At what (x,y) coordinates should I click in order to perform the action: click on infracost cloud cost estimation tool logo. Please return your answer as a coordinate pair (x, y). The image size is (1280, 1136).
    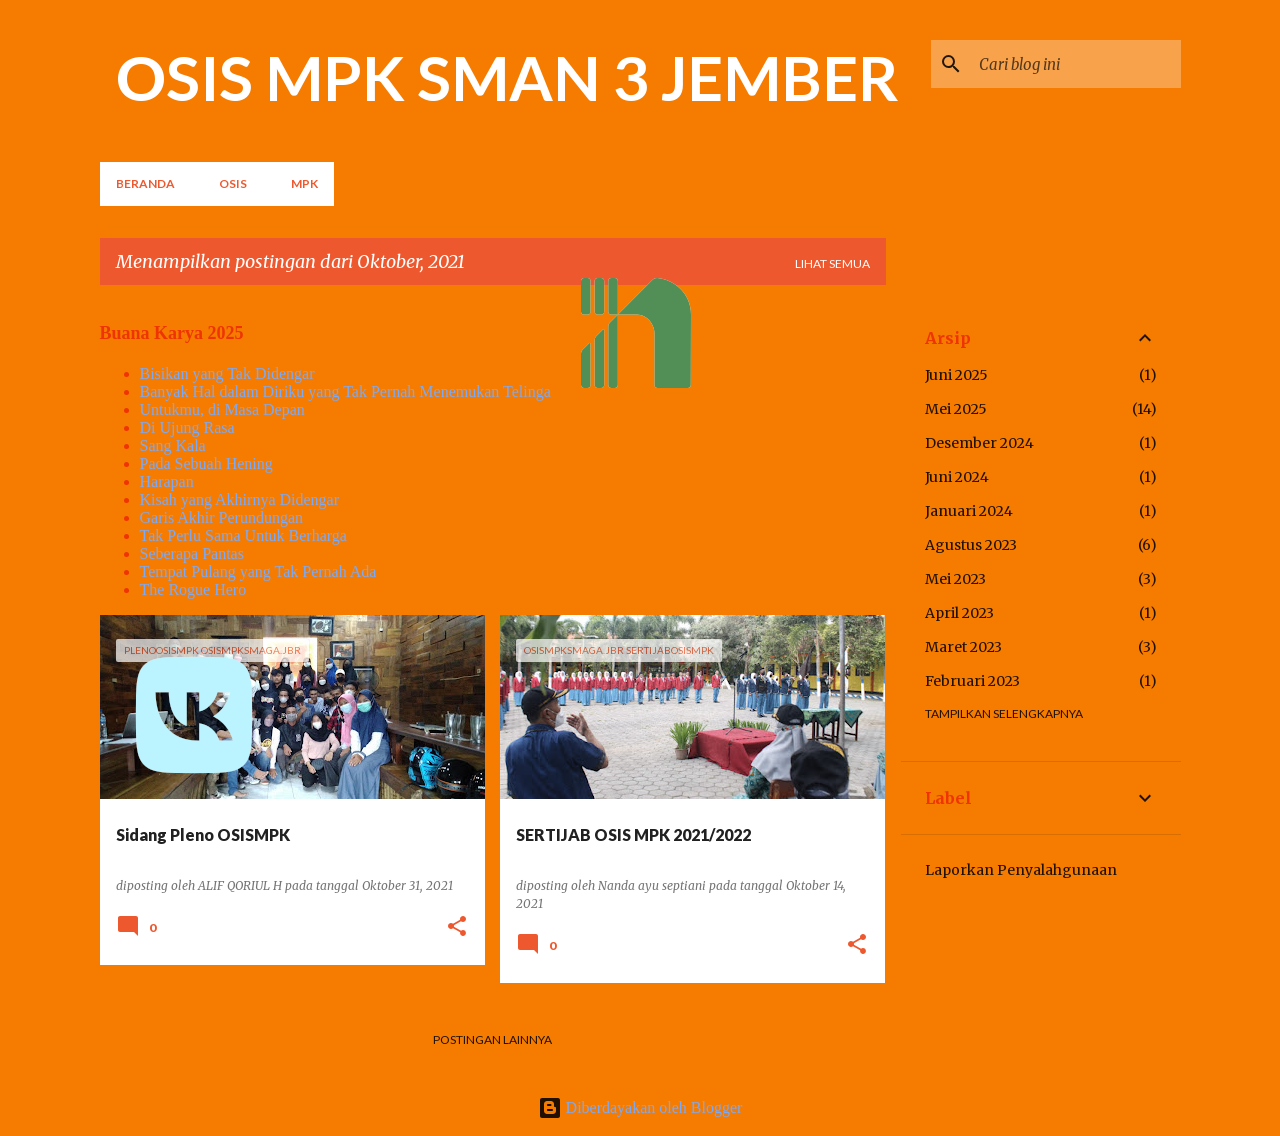
    Looking at the image, I should click on (636, 333).